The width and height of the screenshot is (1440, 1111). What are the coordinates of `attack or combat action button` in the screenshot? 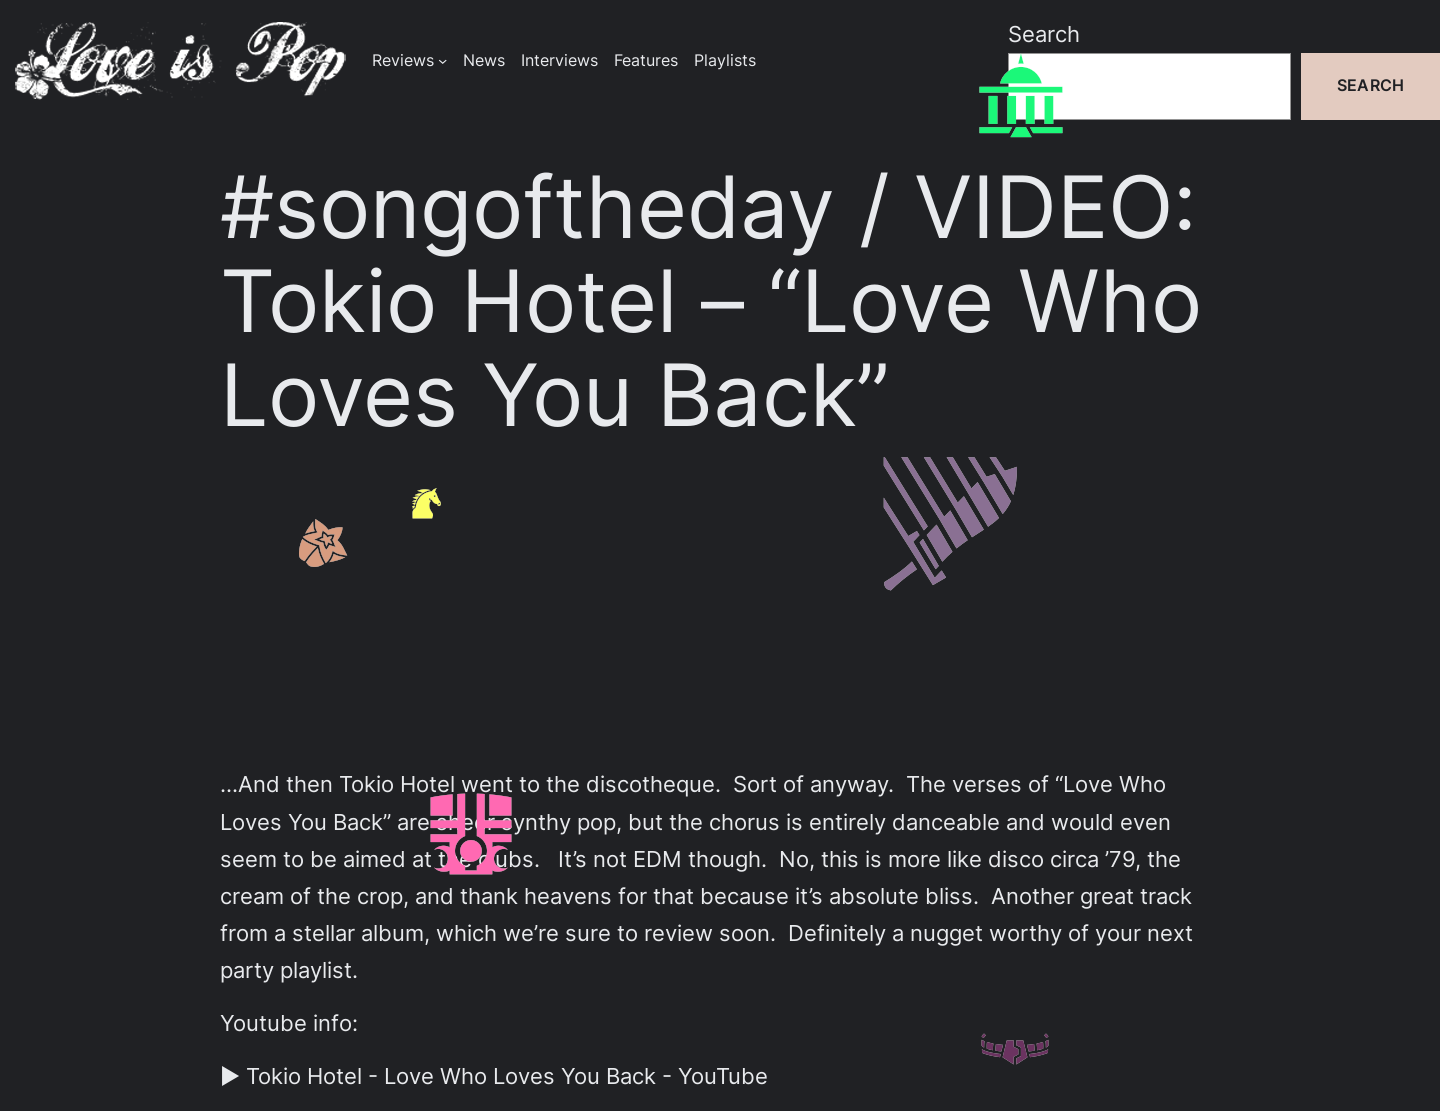 It's located at (950, 524).